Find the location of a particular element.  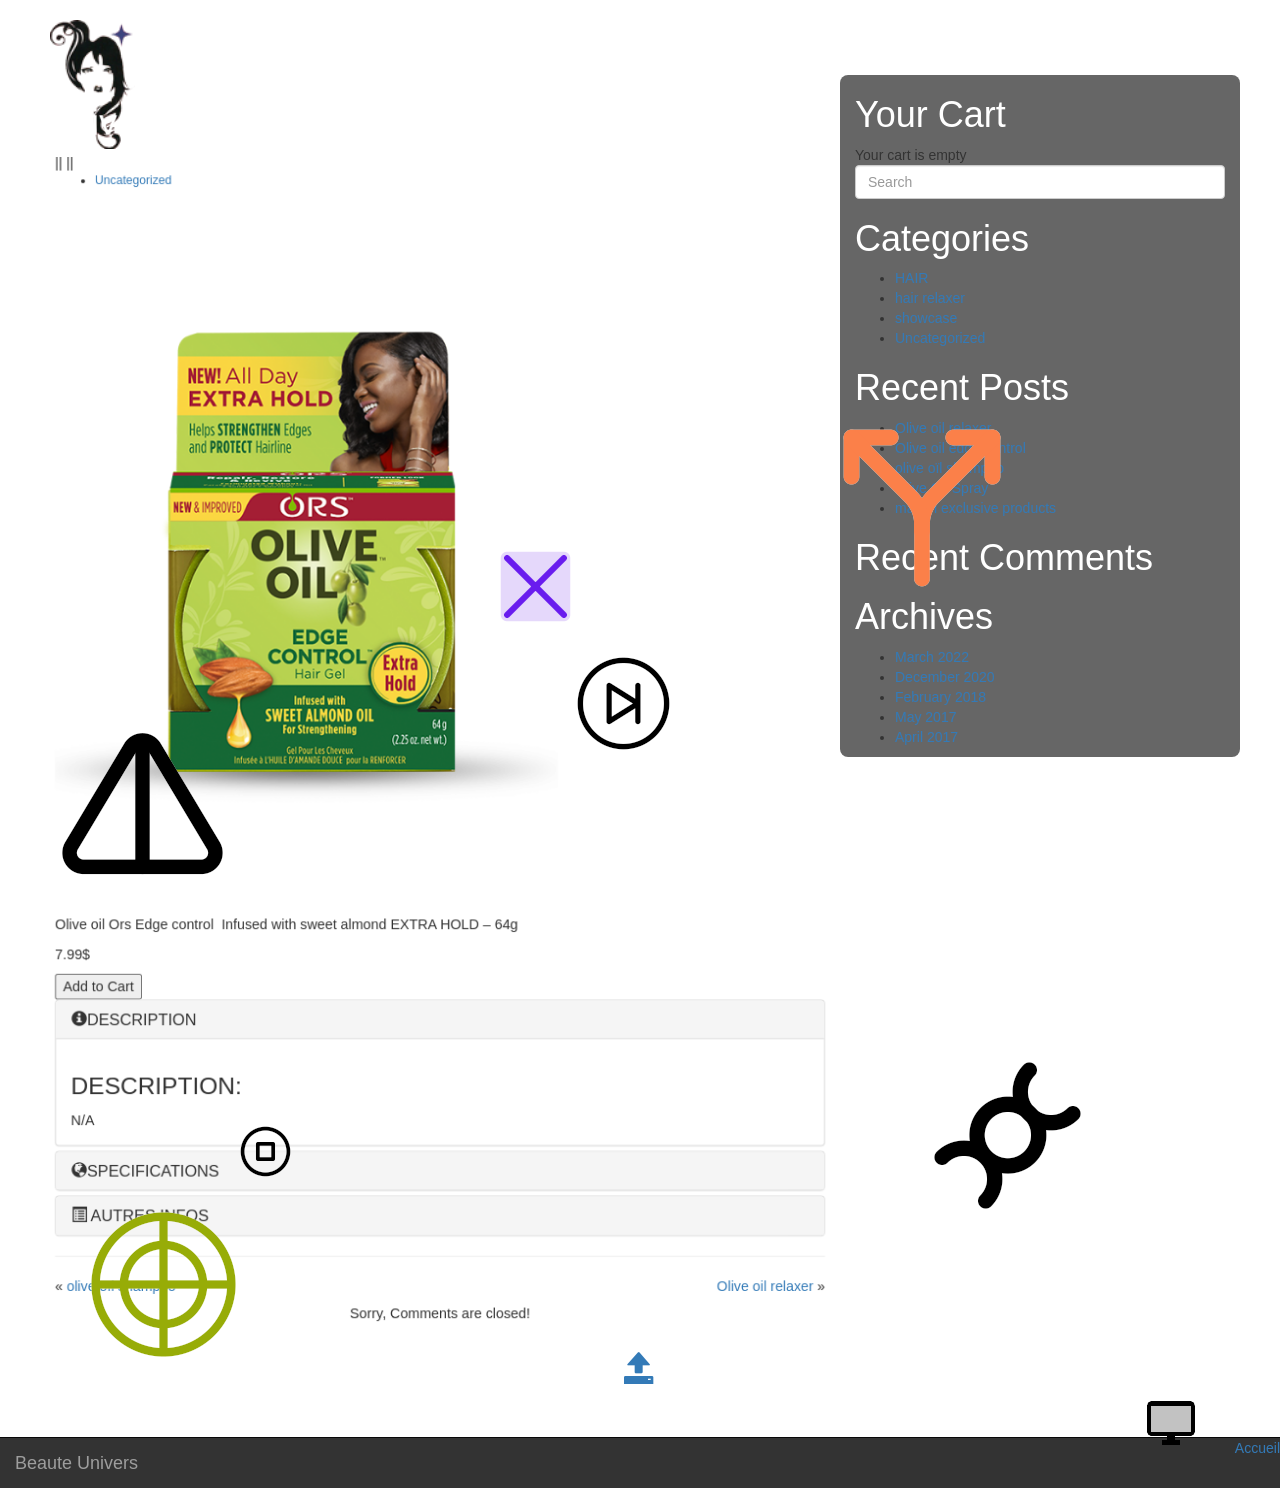

skip to the next track is located at coordinates (623, 703).